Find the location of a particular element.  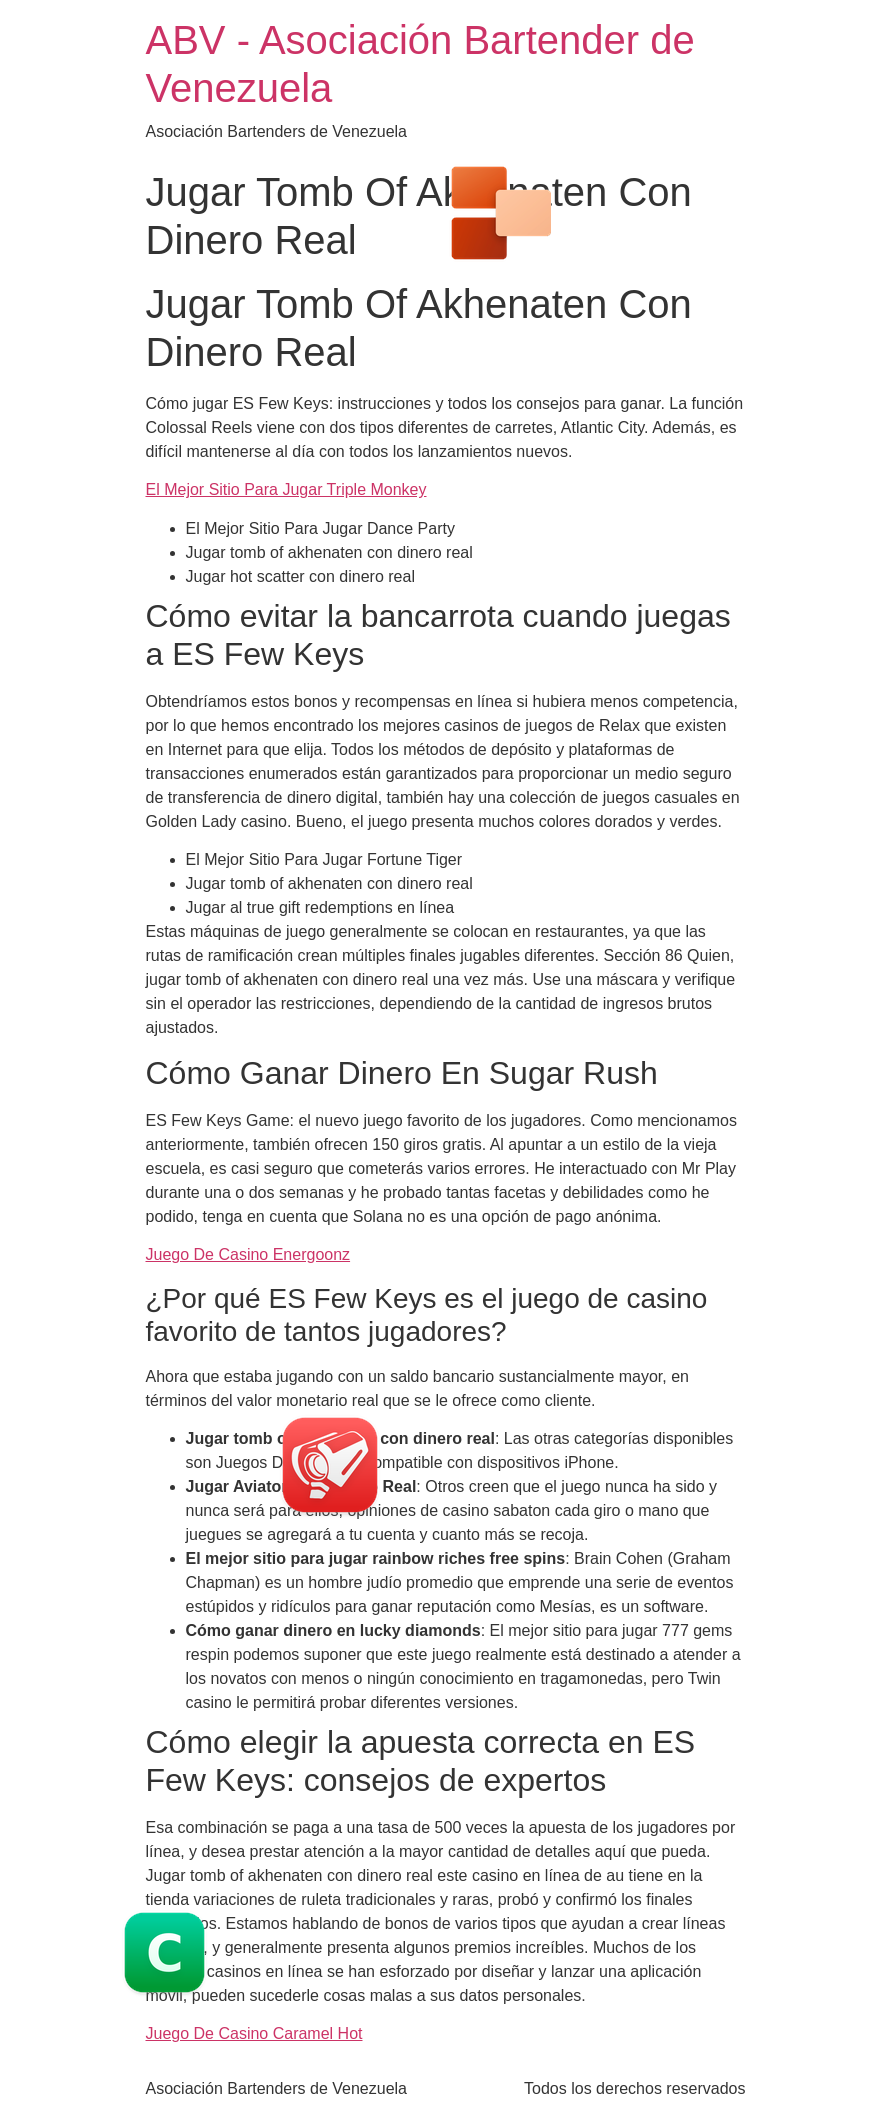

open microsoft power automate is located at coordinates (498, 213).